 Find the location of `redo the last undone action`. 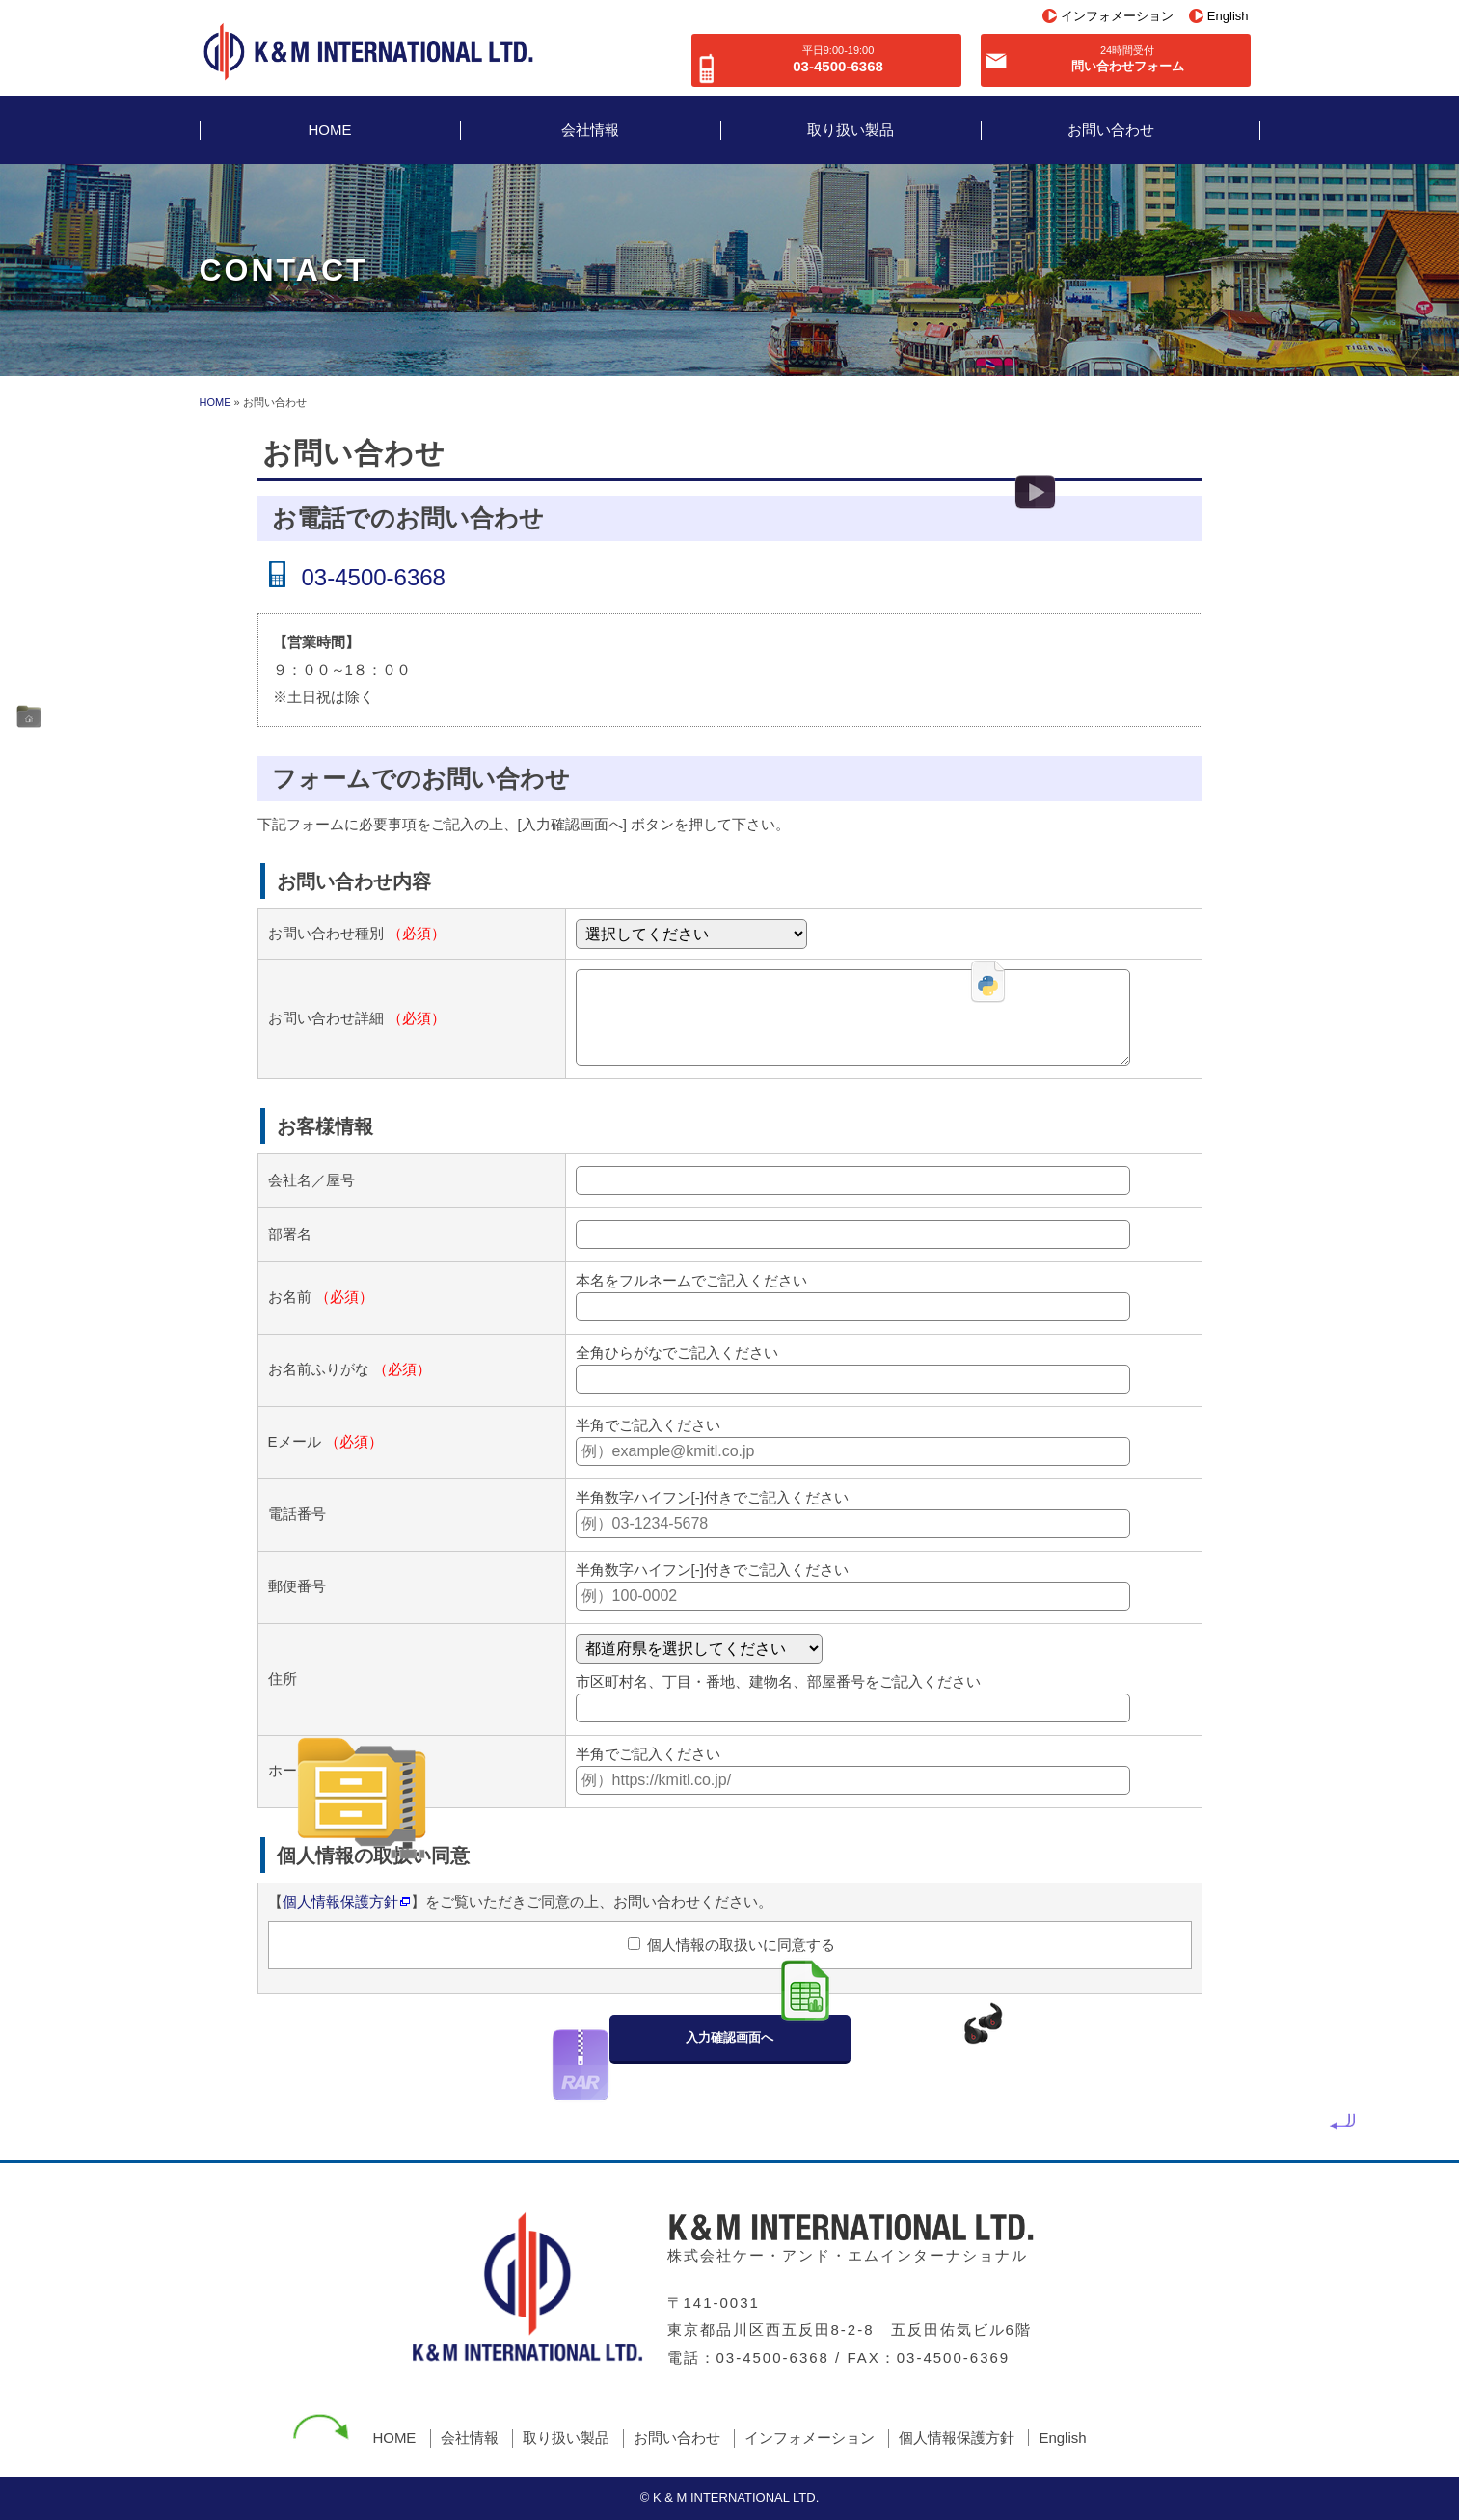

redo the last undone action is located at coordinates (321, 2426).